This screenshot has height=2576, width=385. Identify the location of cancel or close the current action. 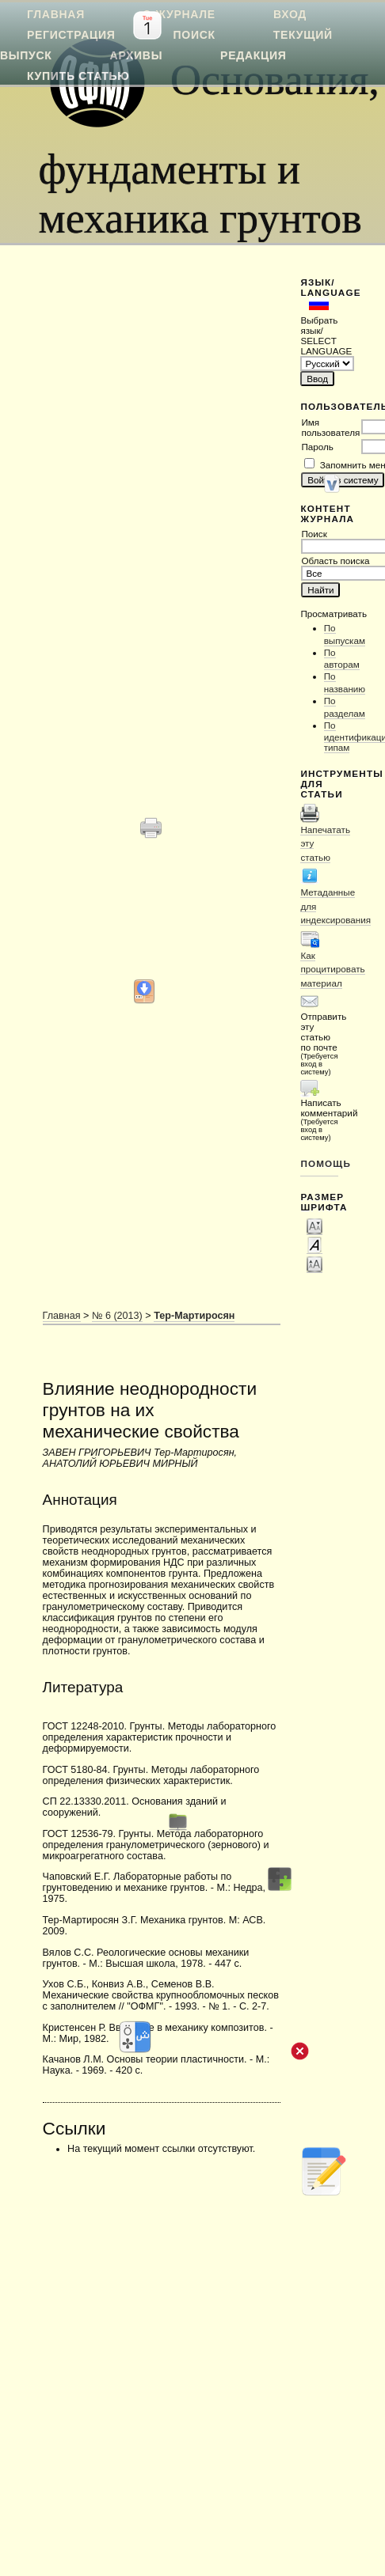
(299, 2051).